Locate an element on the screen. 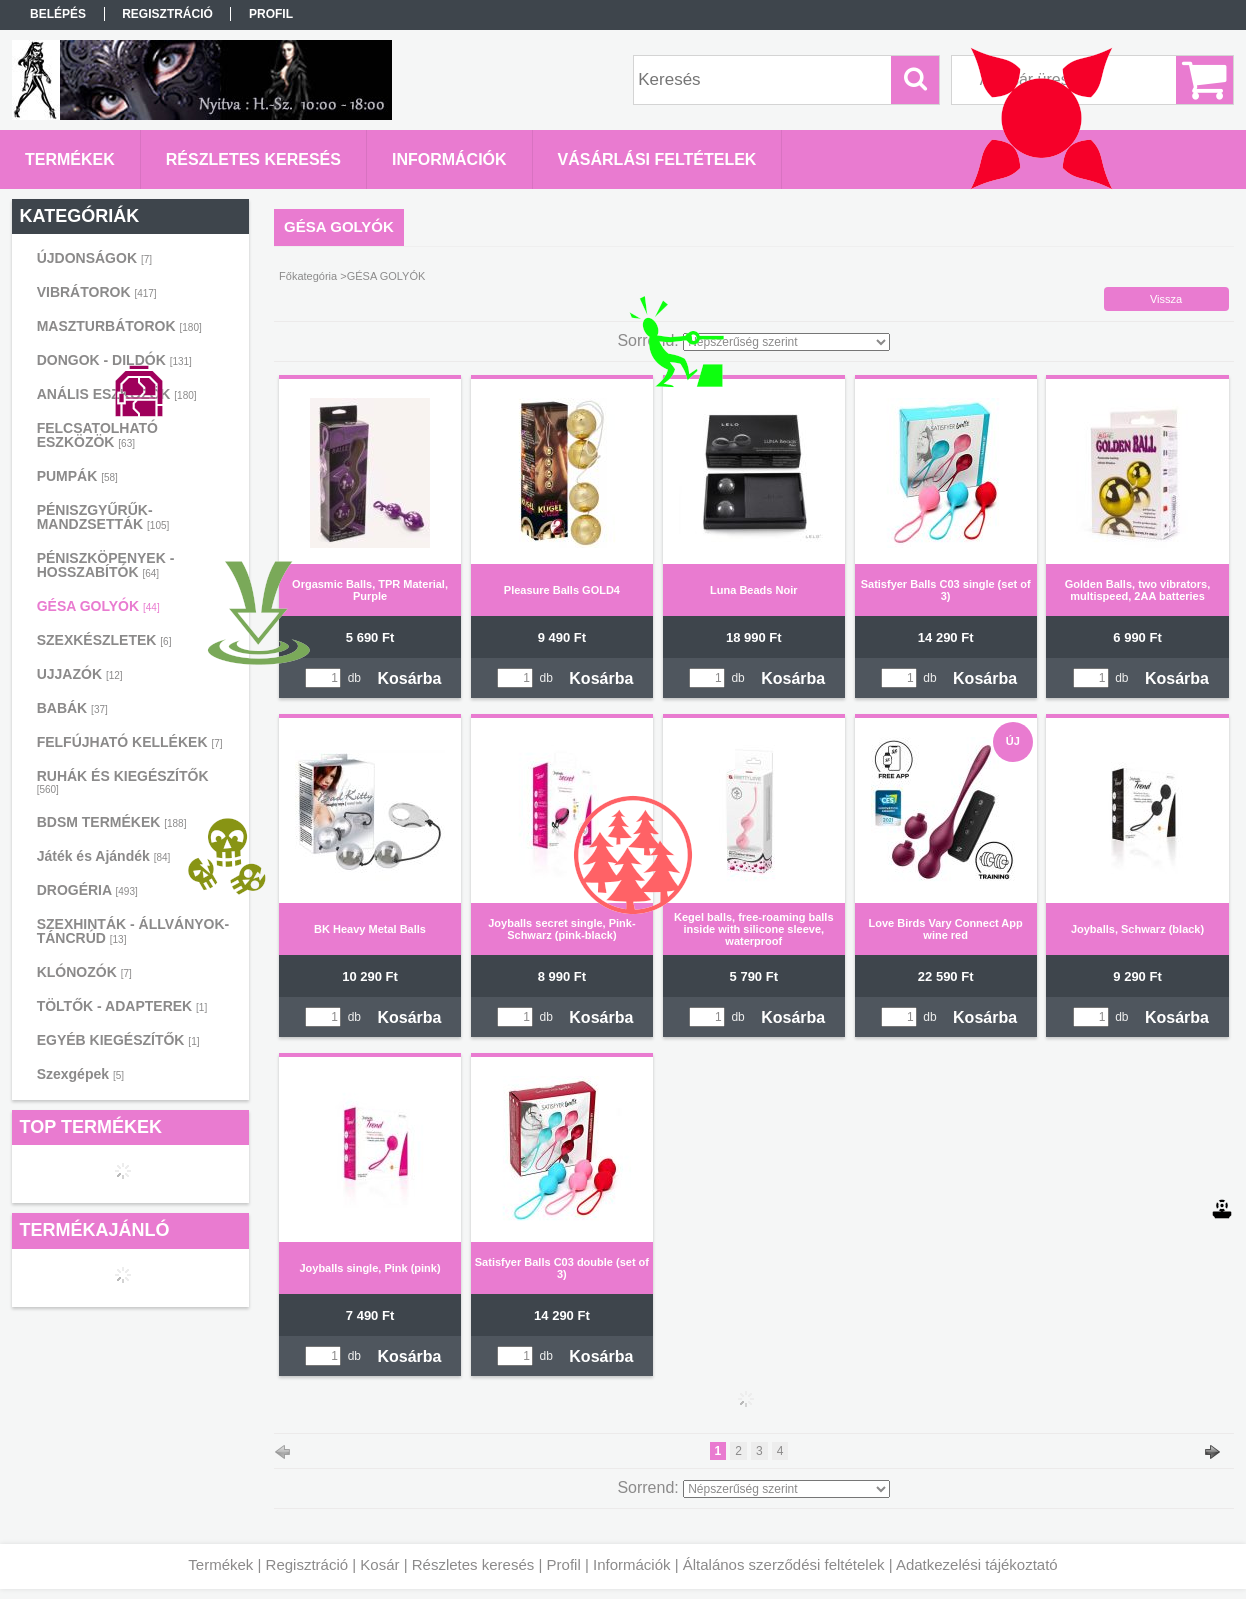 Image resolution: width=1246 pixels, height=1599 pixels. indicates a headshot kill or critical hit is located at coordinates (1222, 1209).